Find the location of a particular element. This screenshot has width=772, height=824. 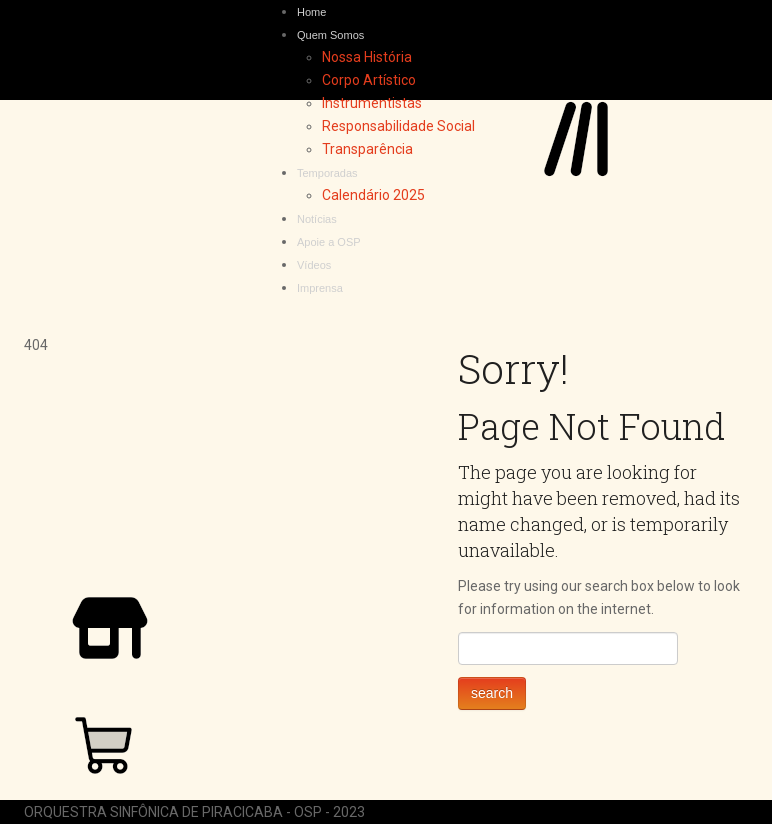

open the store or shop is located at coordinates (110, 628).